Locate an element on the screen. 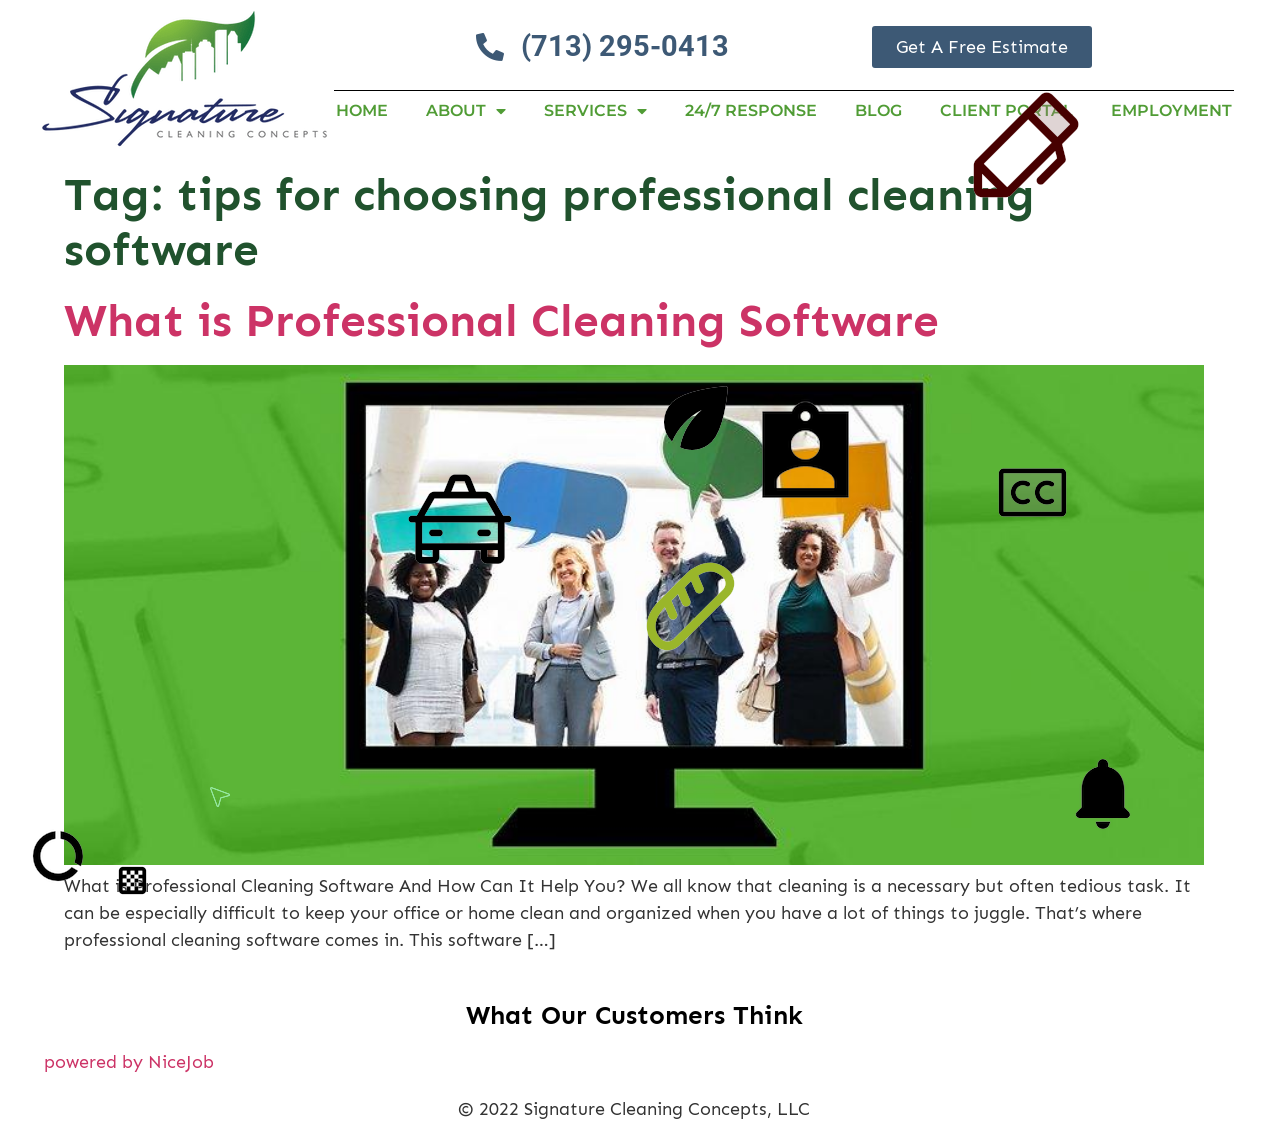 Image resolution: width=1268 pixels, height=1133 pixels. enable closed captions for video content is located at coordinates (1032, 492).